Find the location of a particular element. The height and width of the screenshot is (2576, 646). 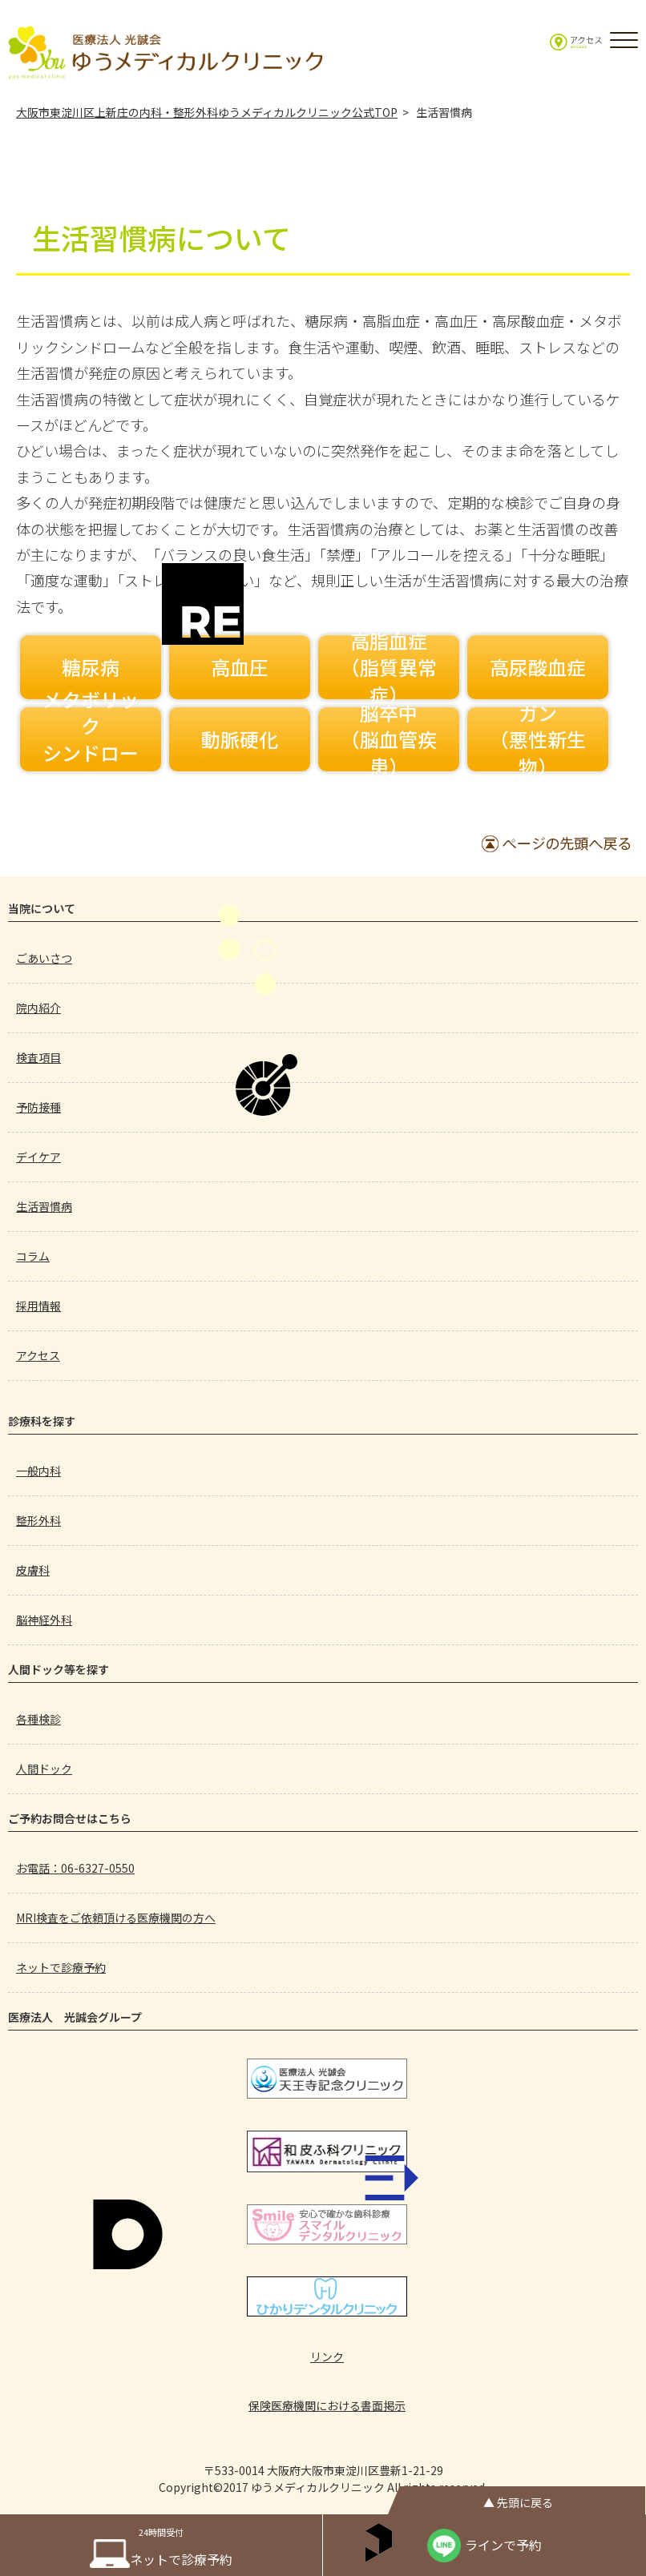

openapi initiative logo is located at coordinates (266, 1085).